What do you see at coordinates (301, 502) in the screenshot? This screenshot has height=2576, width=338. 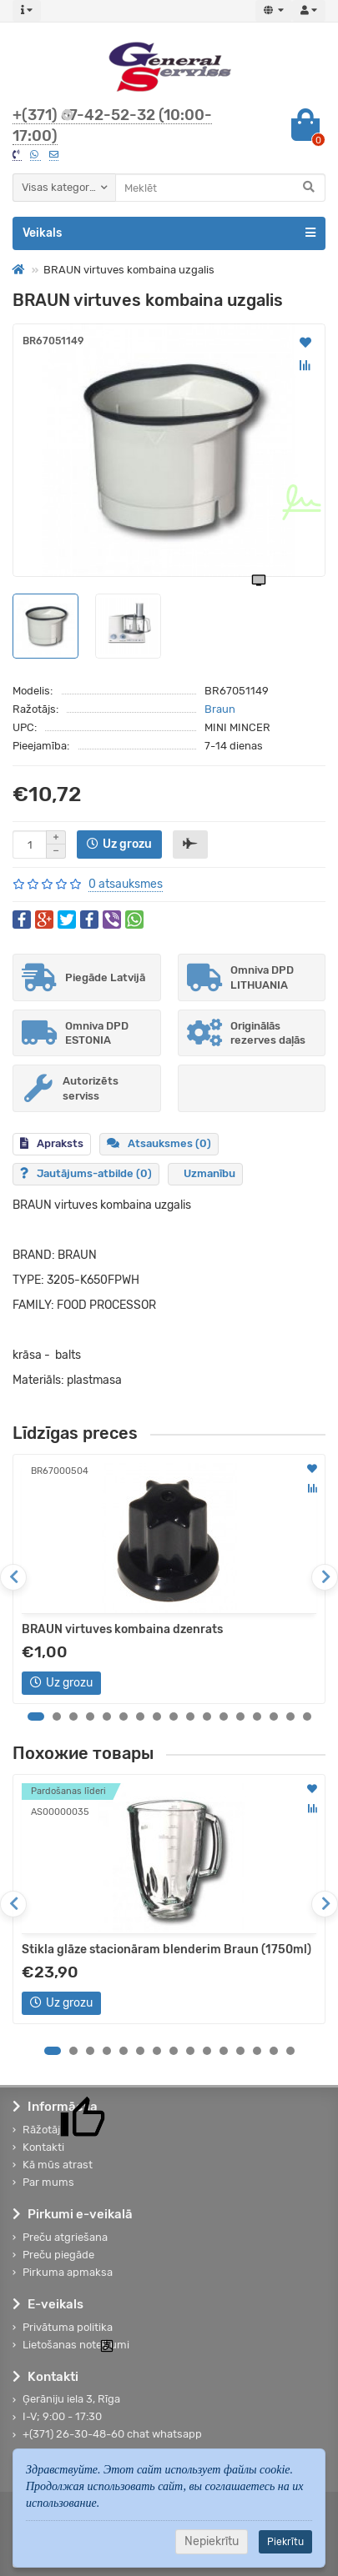 I see `sign a document or form` at bounding box center [301, 502].